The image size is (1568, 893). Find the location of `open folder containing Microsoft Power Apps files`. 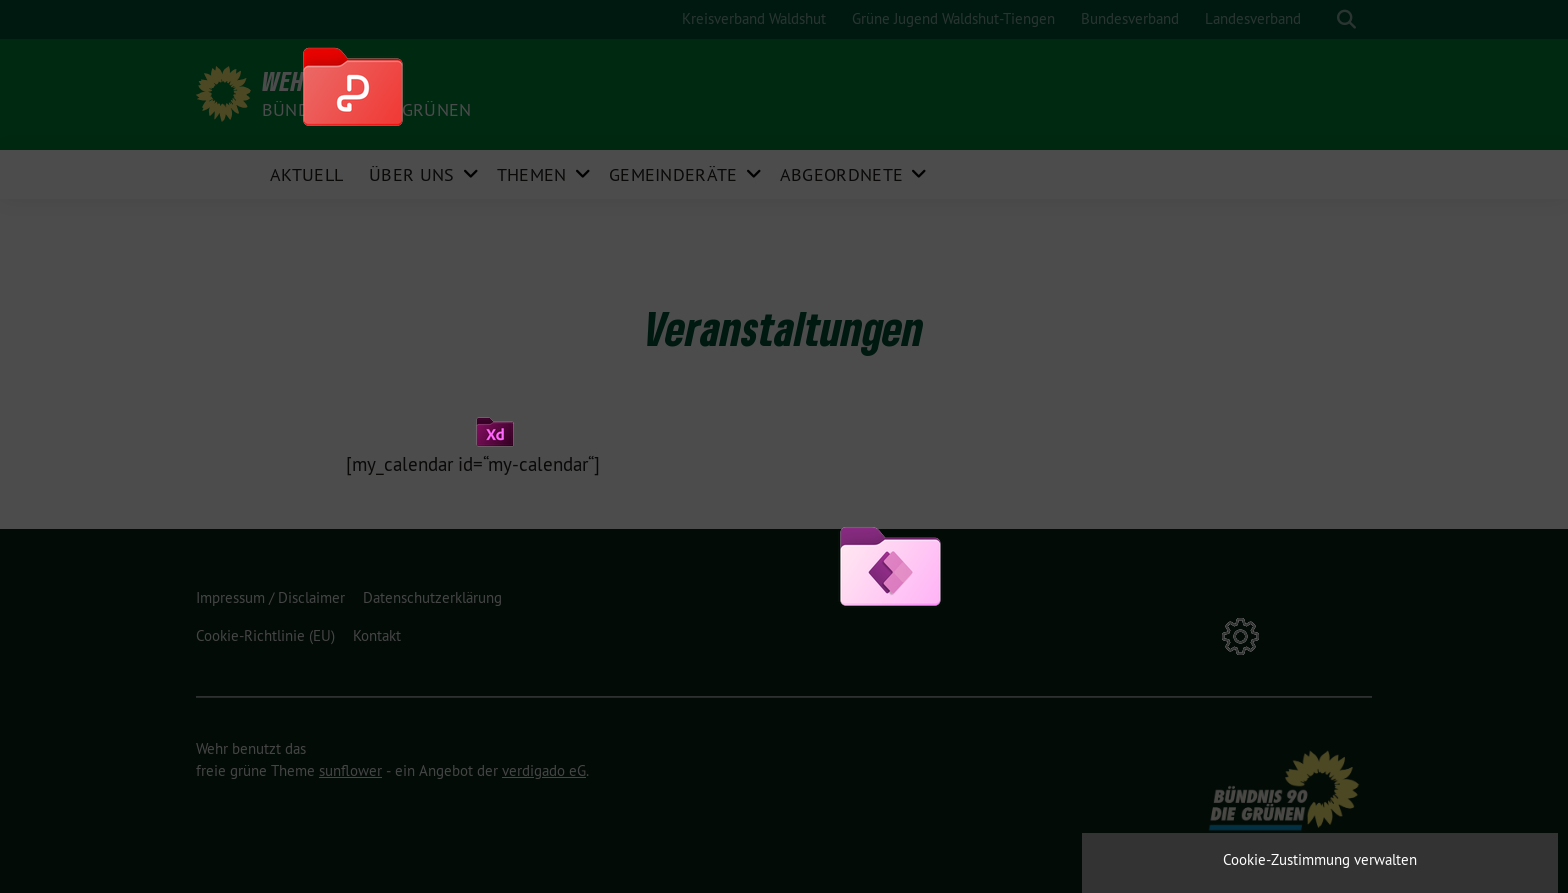

open folder containing Microsoft Power Apps files is located at coordinates (890, 569).